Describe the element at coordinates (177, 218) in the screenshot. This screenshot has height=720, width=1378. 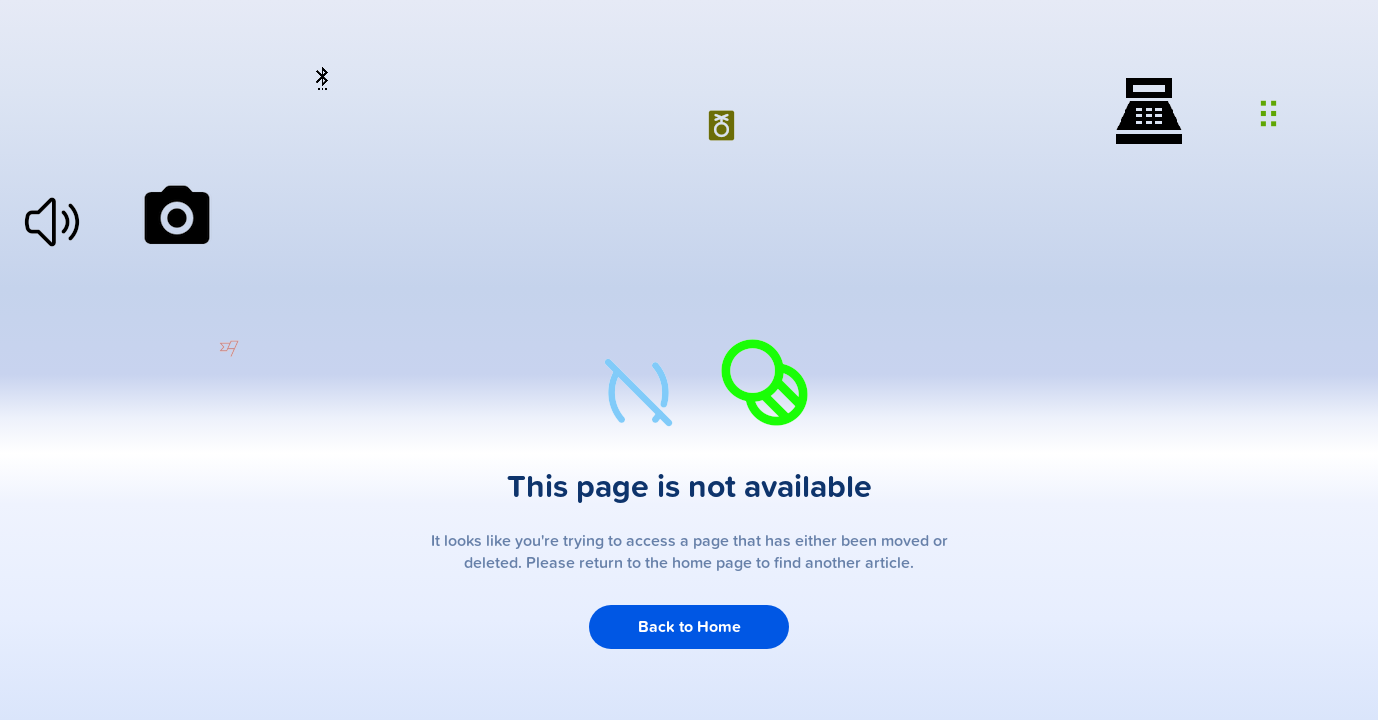
I see `take a photo` at that location.